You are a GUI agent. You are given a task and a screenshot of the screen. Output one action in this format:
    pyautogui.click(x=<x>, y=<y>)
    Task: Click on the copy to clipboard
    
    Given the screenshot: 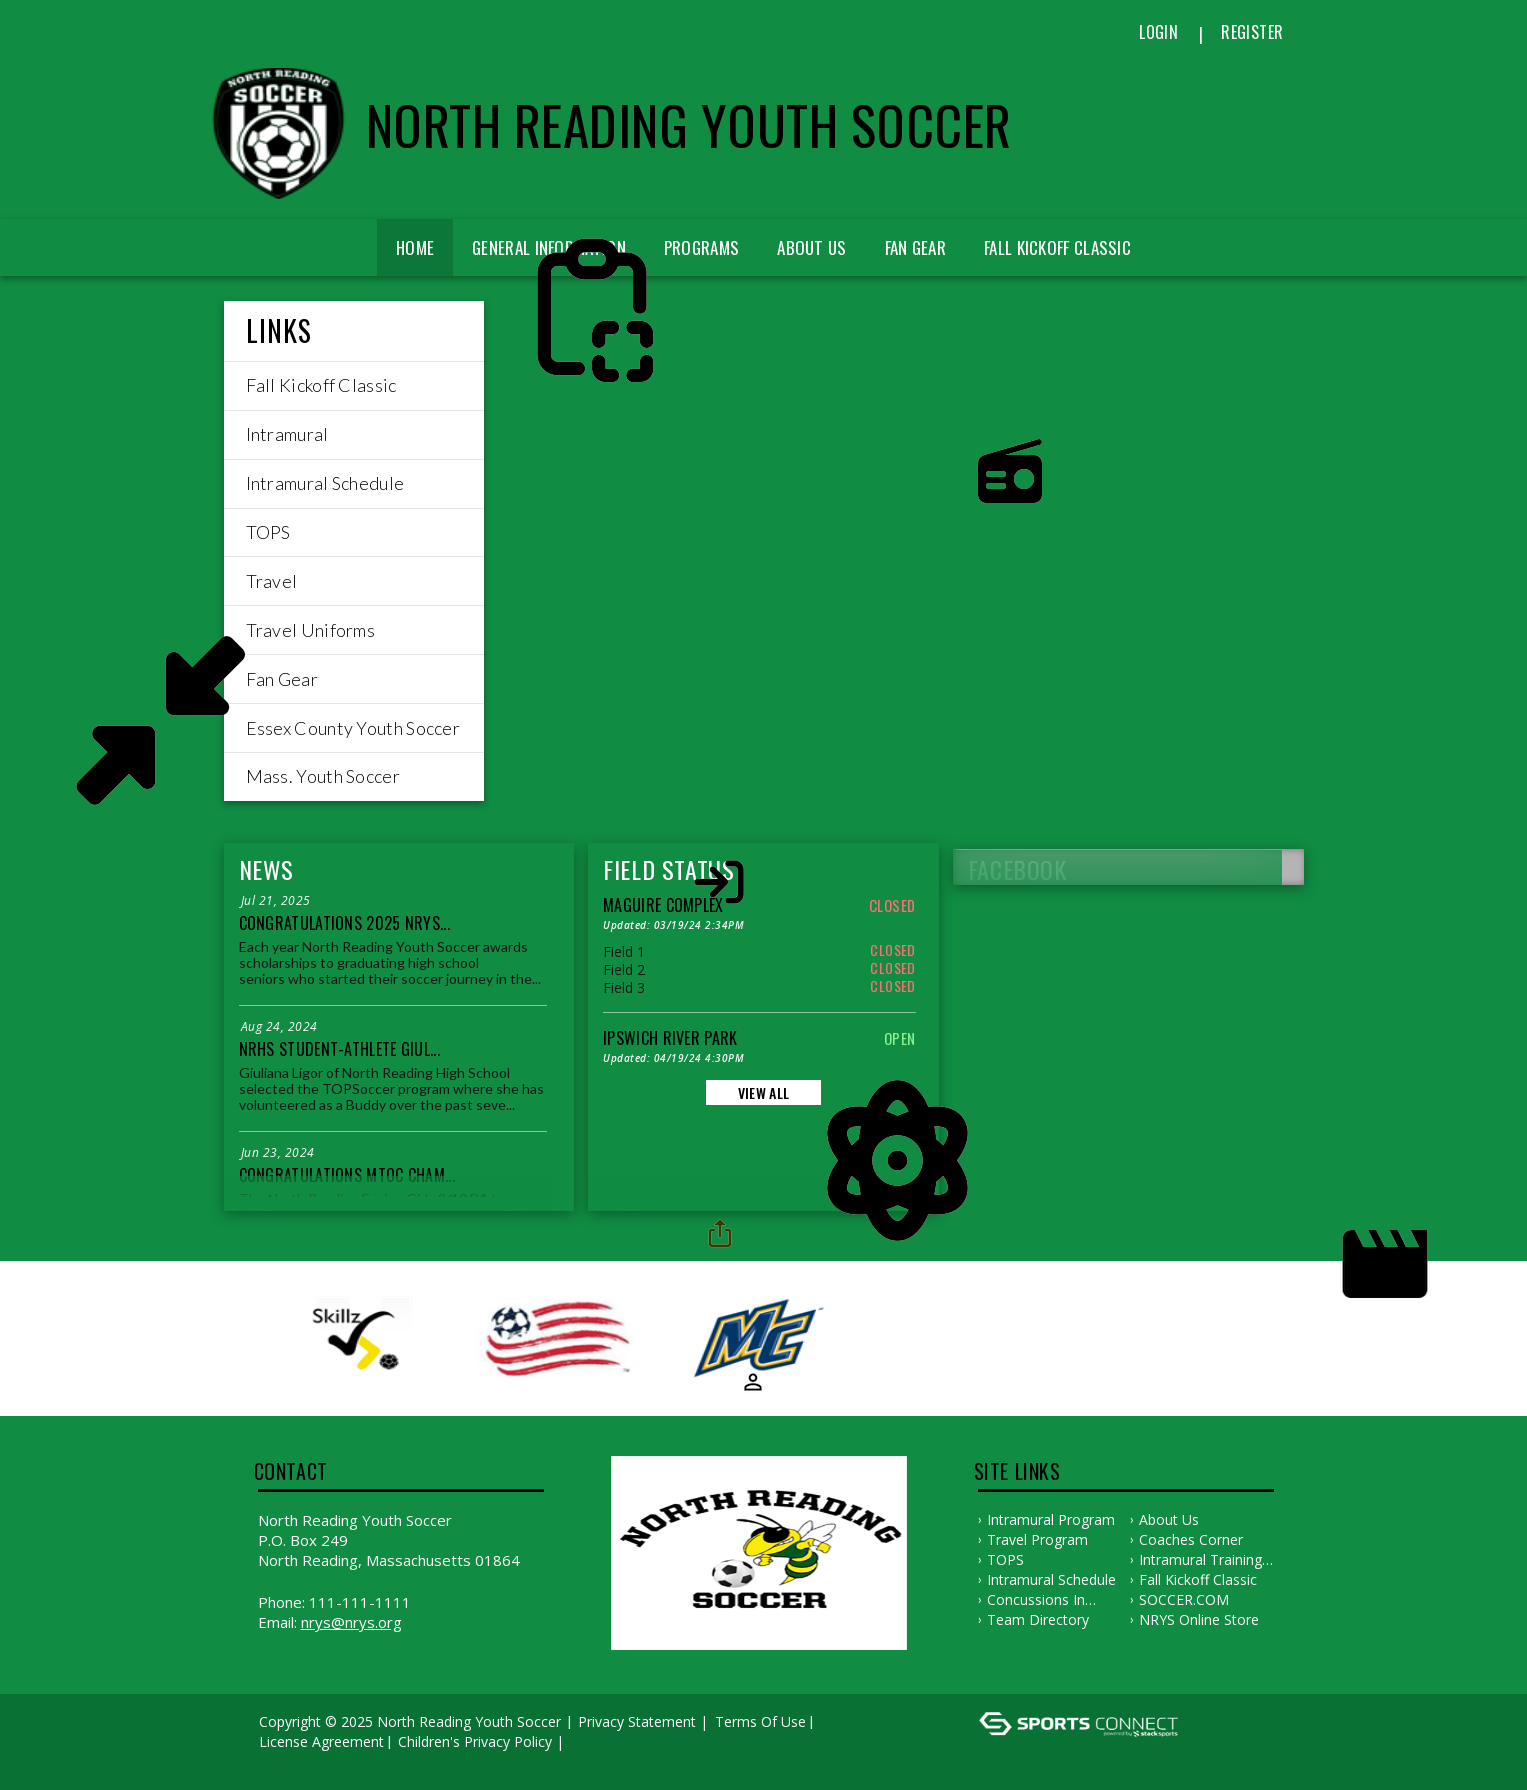 What is the action you would take?
    pyautogui.click(x=592, y=307)
    